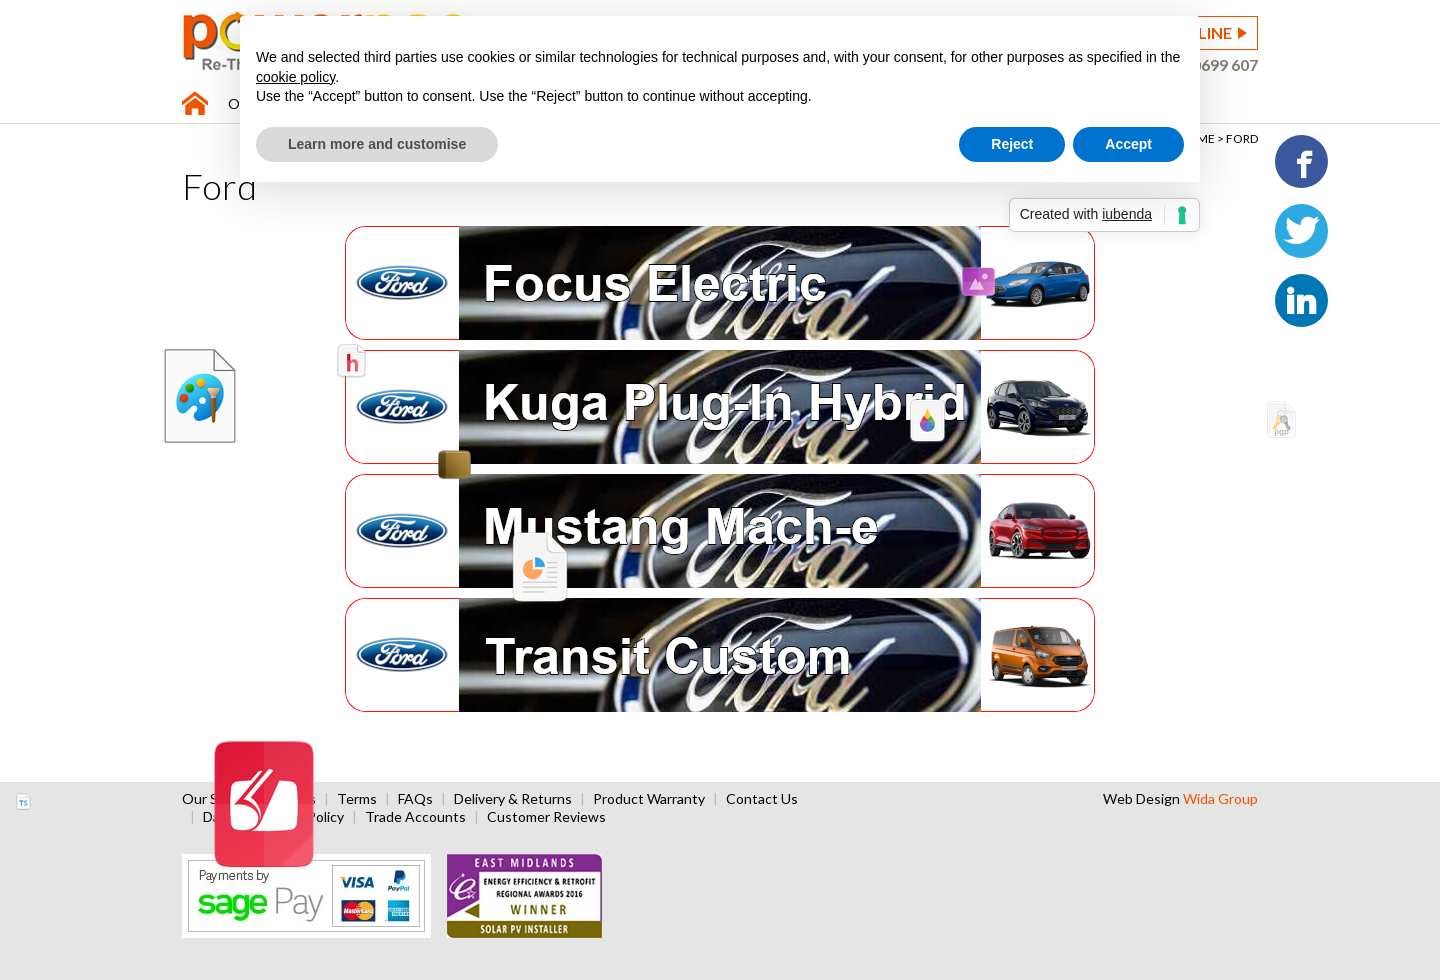 The width and height of the screenshot is (1440, 980). Describe the element at coordinates (1281, 419) in the screenshot. I see `a PGP encryption key file` at that location.